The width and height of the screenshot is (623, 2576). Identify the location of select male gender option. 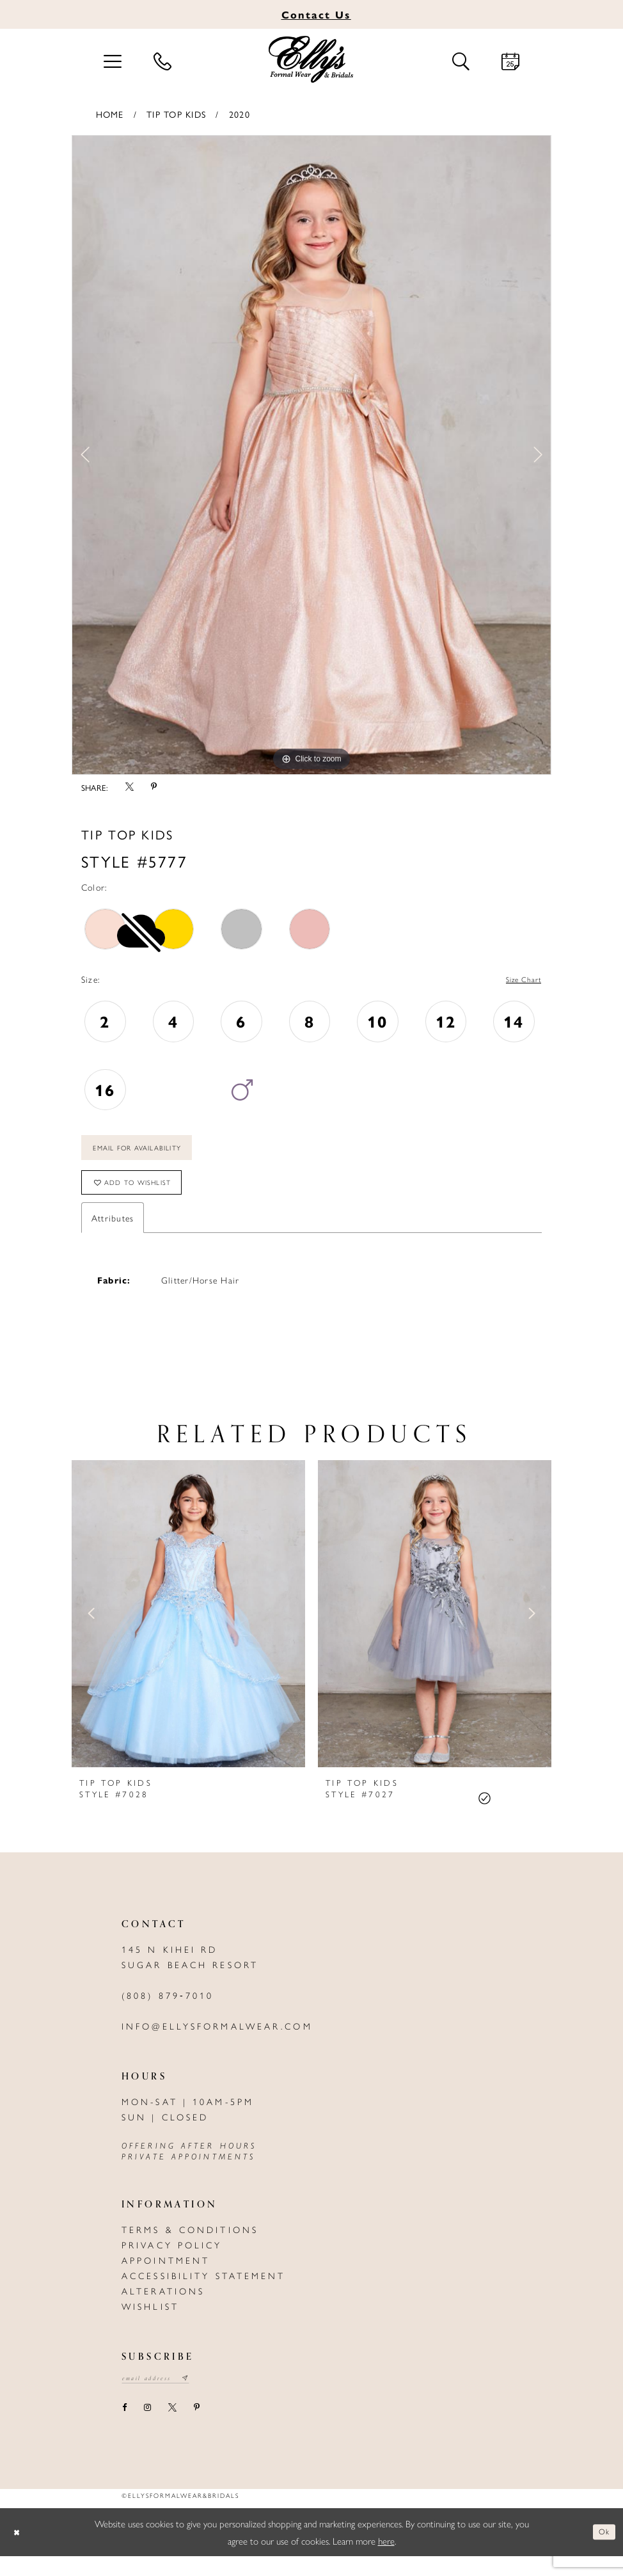
(242, 1090).